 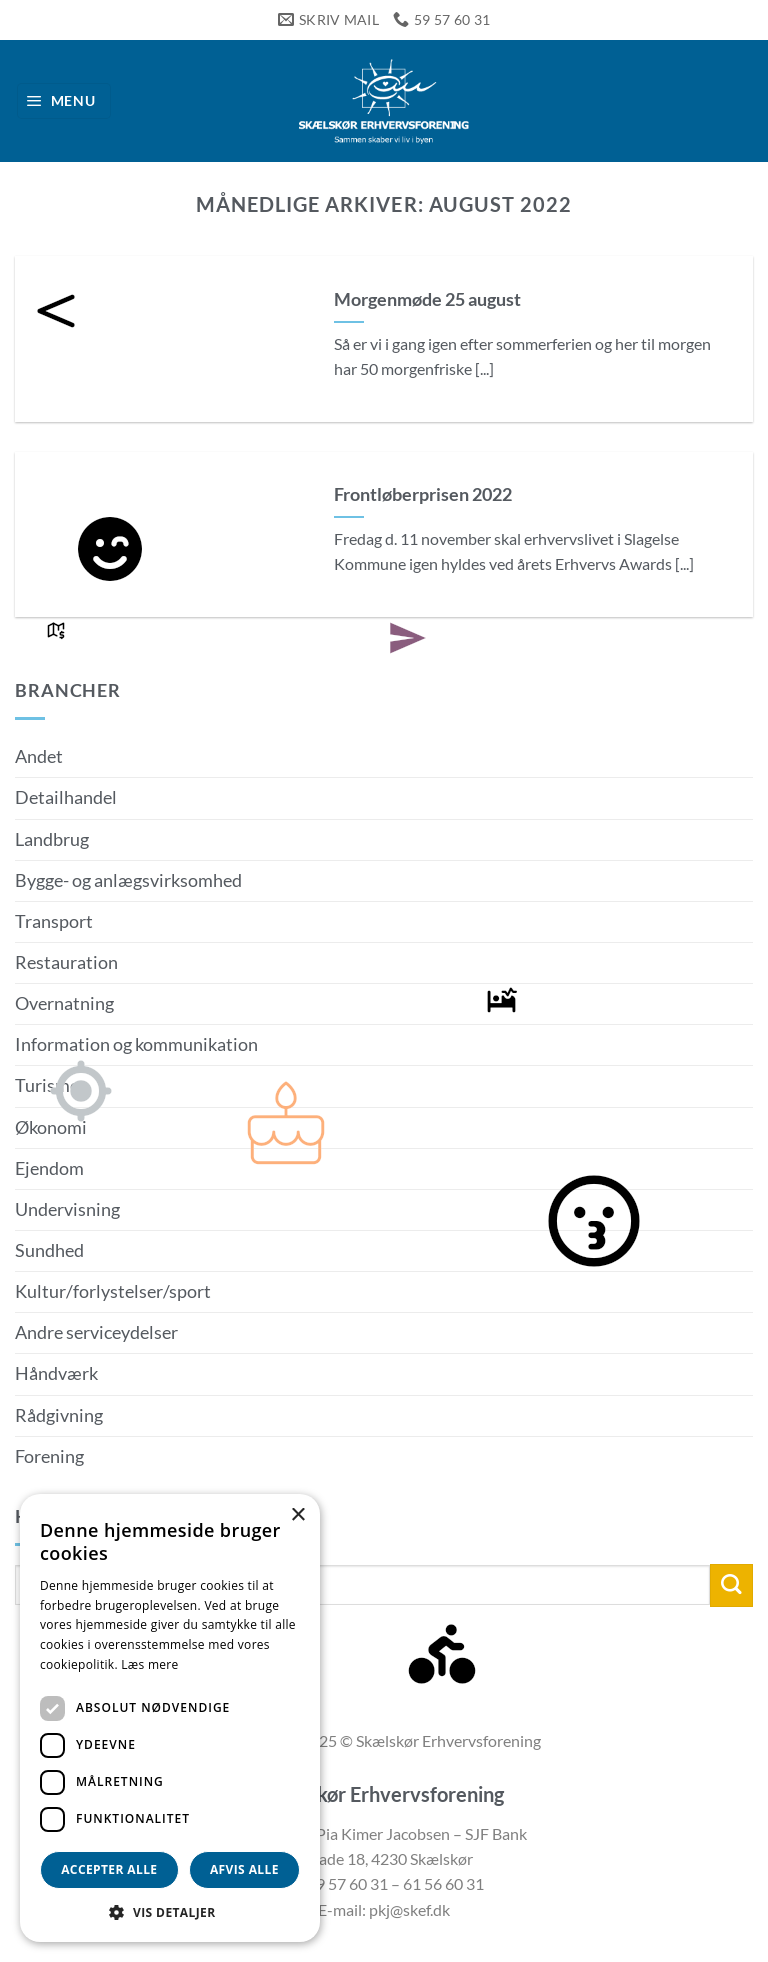 I want to click on insert a winking emoji or emoticon, so click(x=110, y=549).